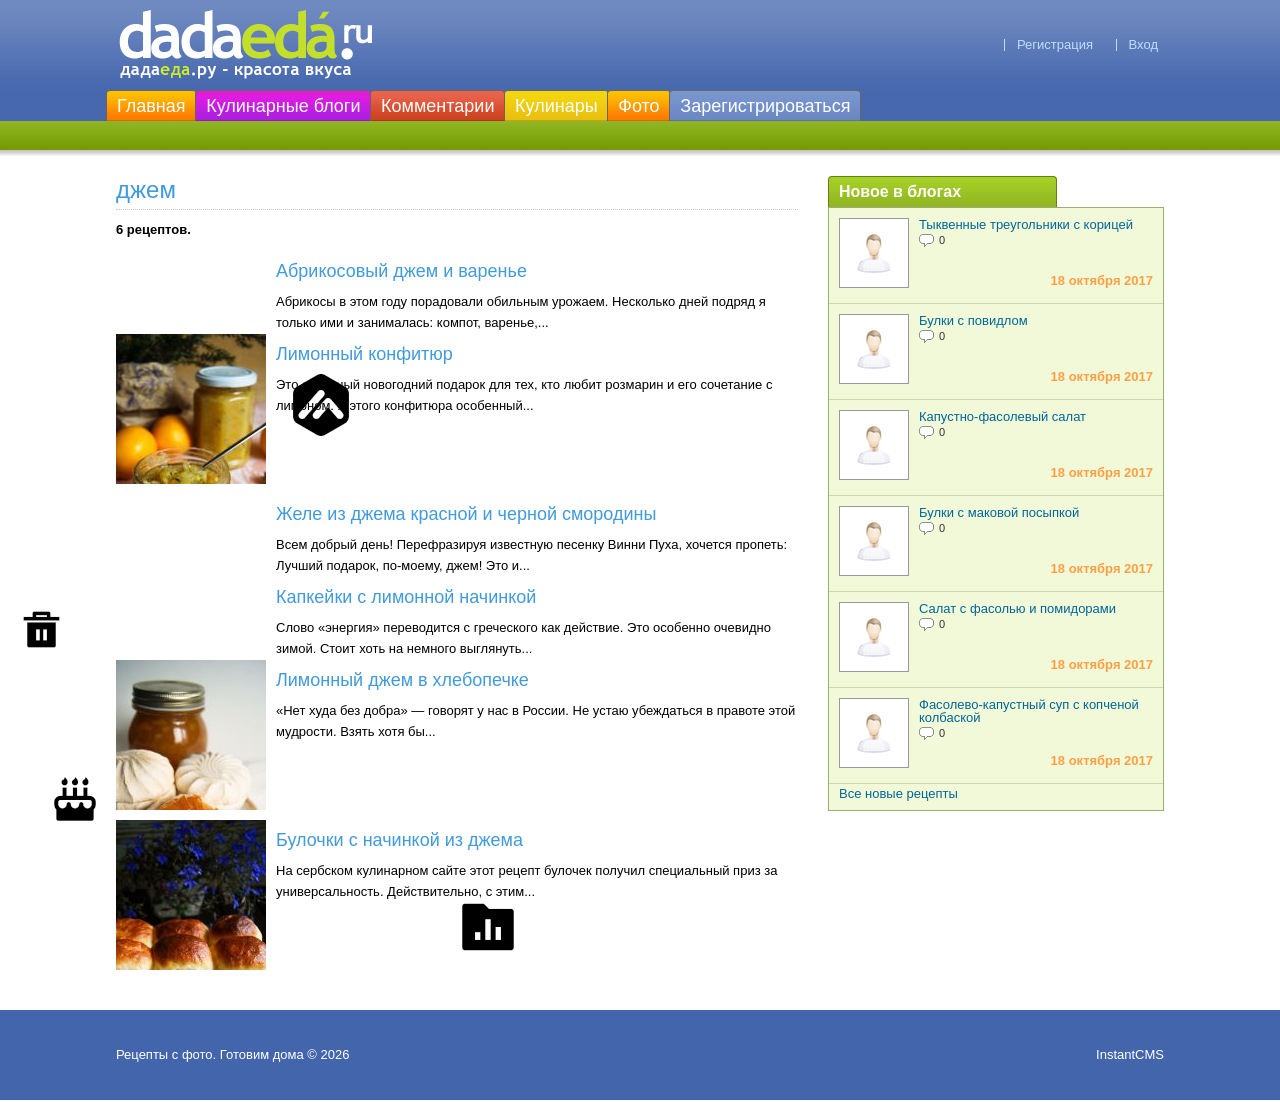 This screenshot has width=1280, height=1102. What do you see at coordinates (321, 405) in the screenshot?
I see `open Matillion data integration platform` at bounding box center [321, 405].